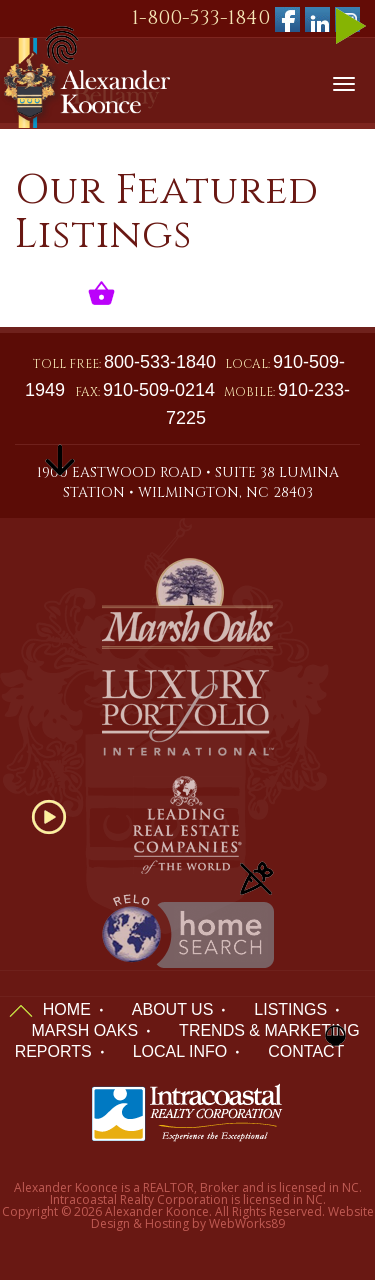 This screenshot has width=375, height=1280. Describe the element at coordinates (60, 460) in the screenshot. I see `scroll down or view more content` at that location.